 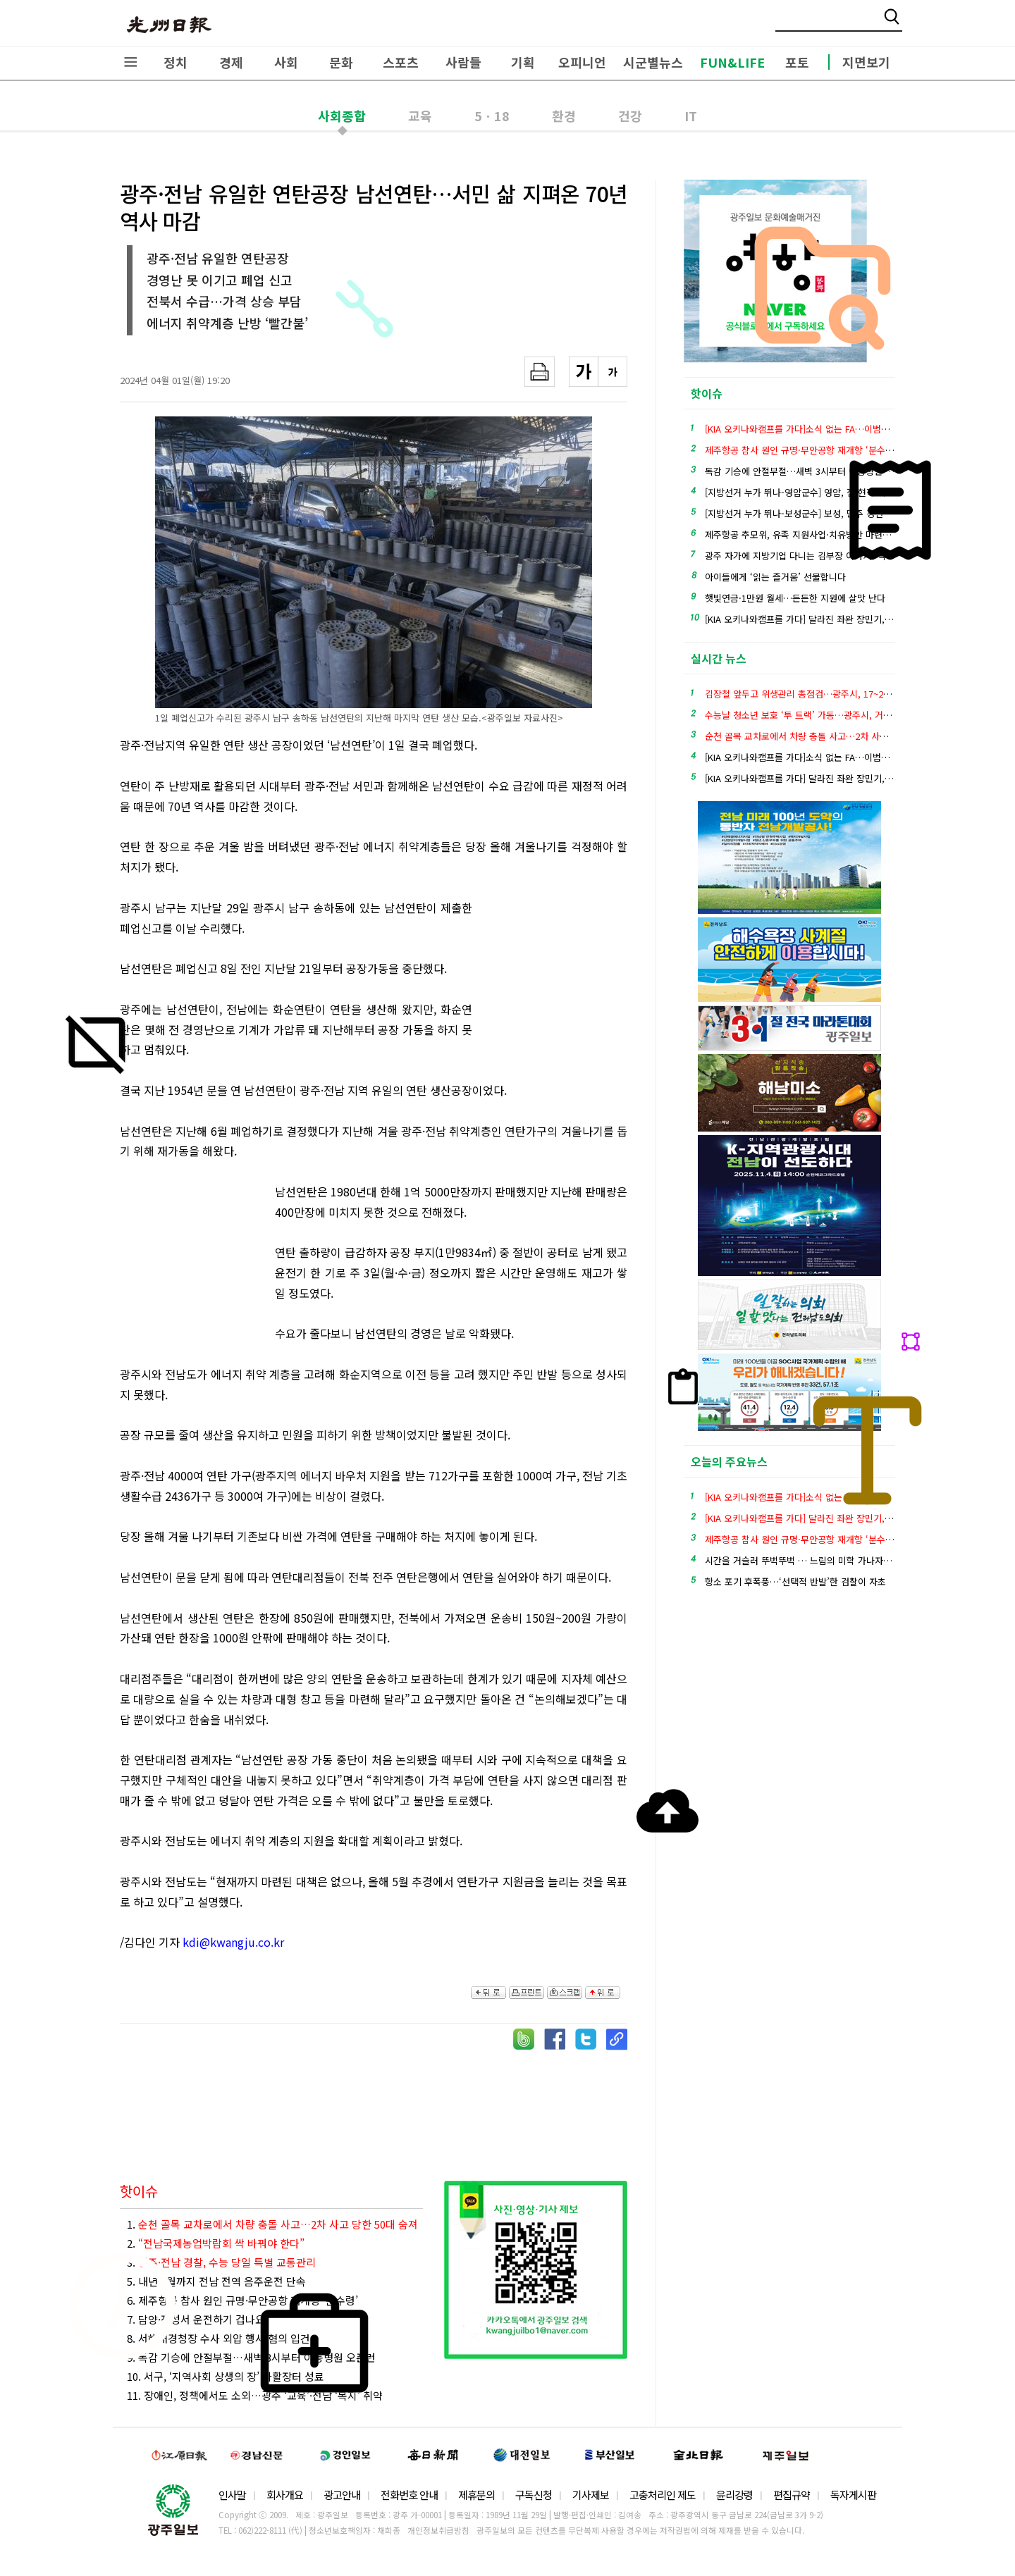 I want to click on access text formatting options, so click(x=867, y=1450).